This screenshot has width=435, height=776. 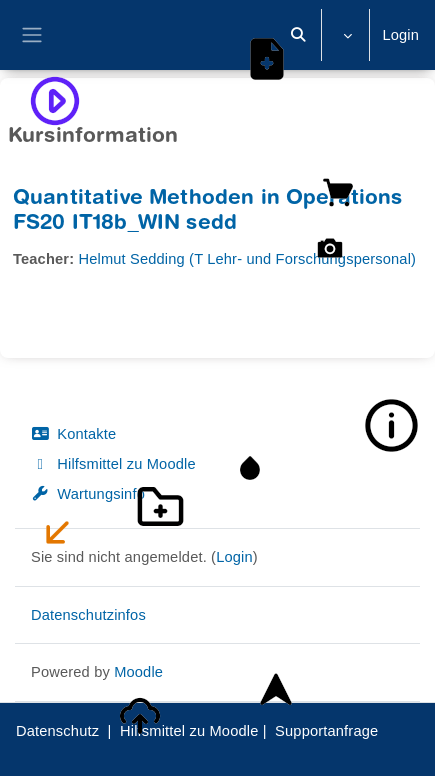 What do you see at coordinates (276, 691) in the screenshot?
I see `start navigation or get directions` at bounding box center [276, 691].